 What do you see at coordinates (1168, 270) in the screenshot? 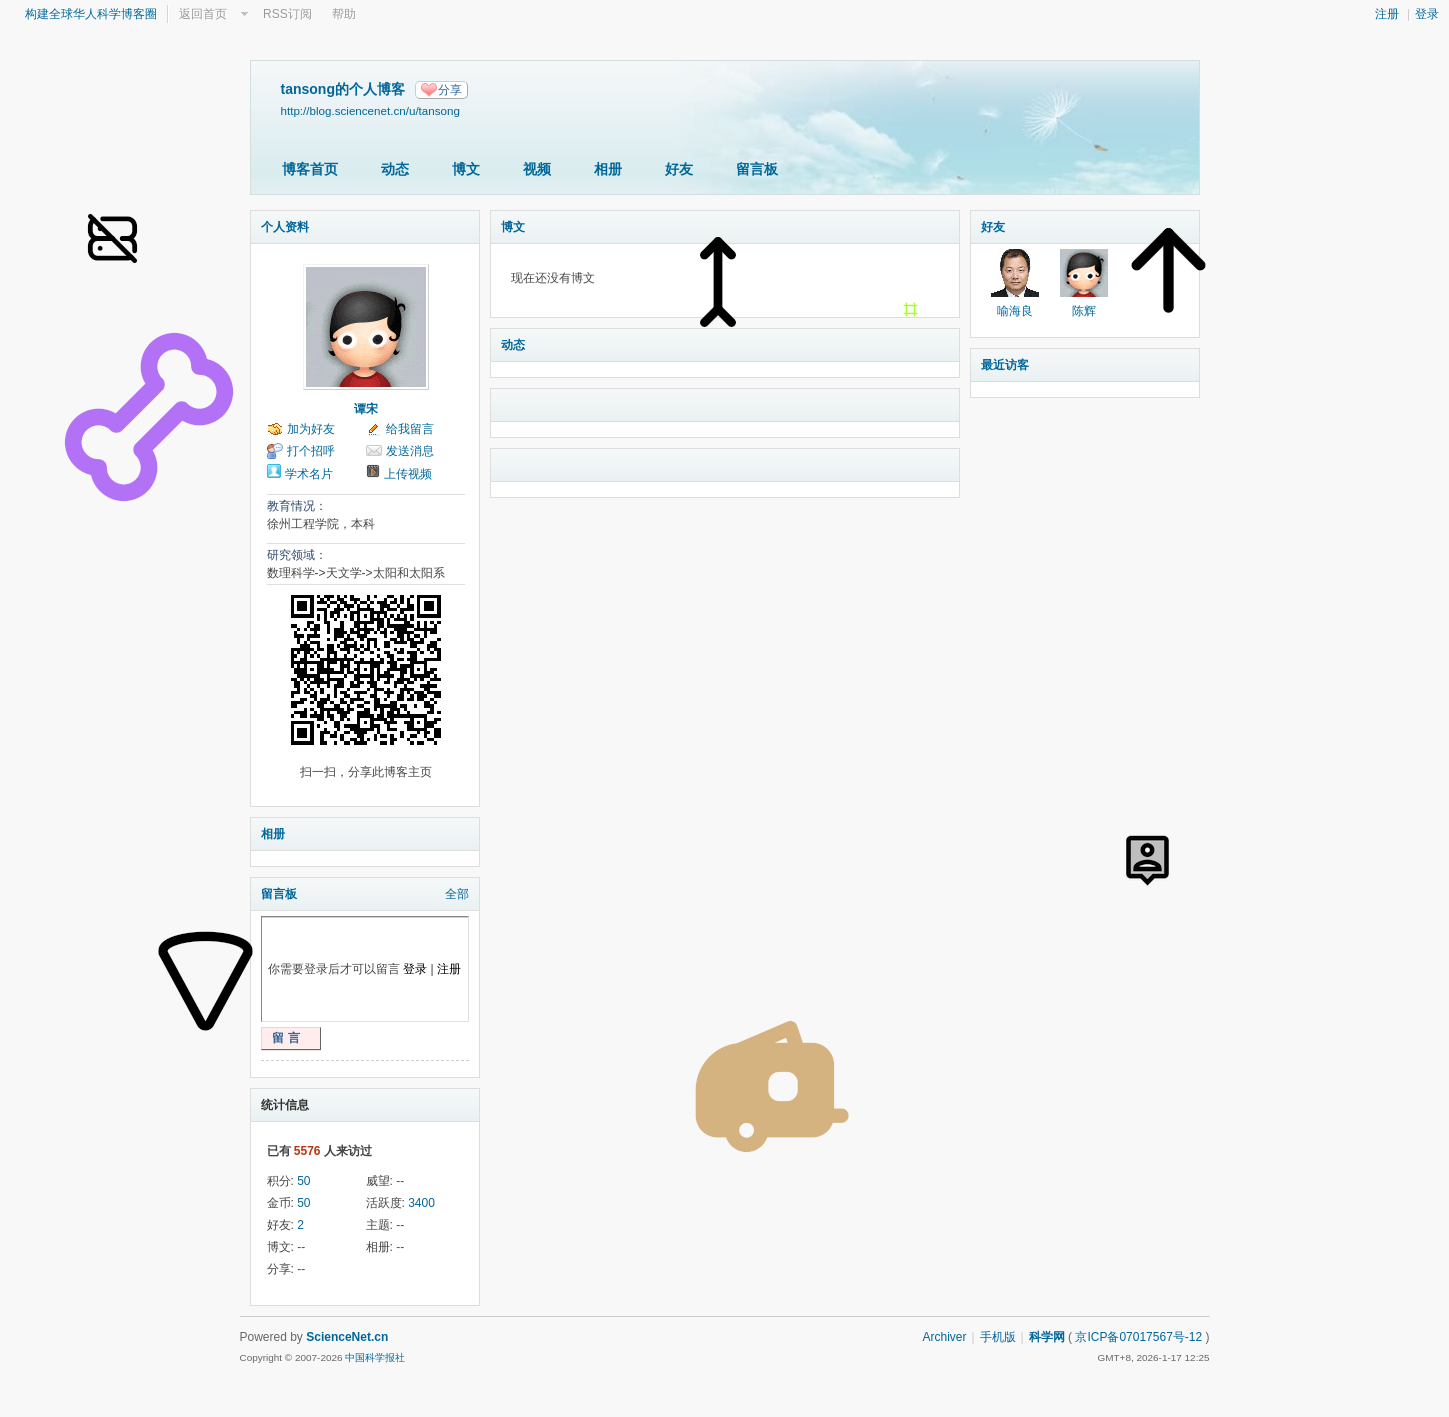
I see `move up or scroll to top` at bounding box center [1168, 270].